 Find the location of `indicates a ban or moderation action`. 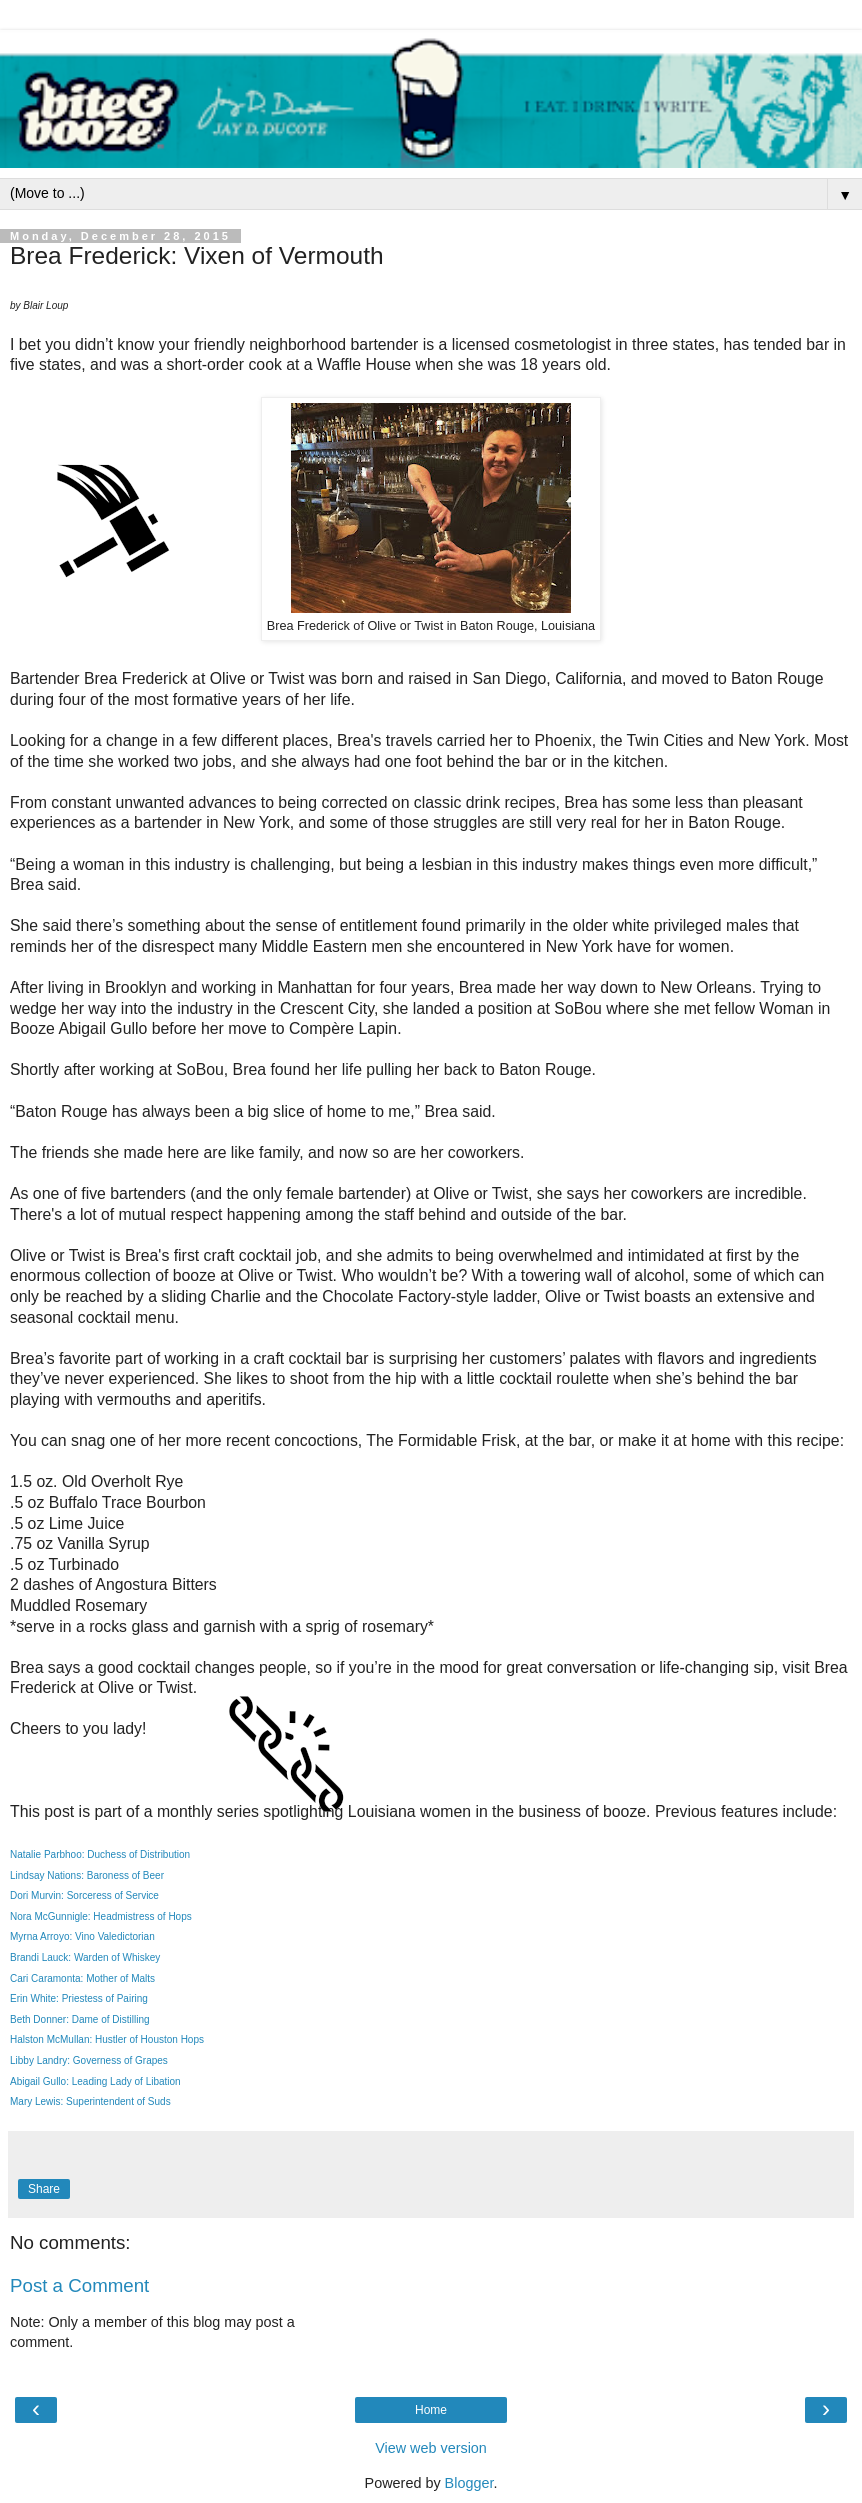

indicates a ban or moderation action is located at coordinates (114, 523).